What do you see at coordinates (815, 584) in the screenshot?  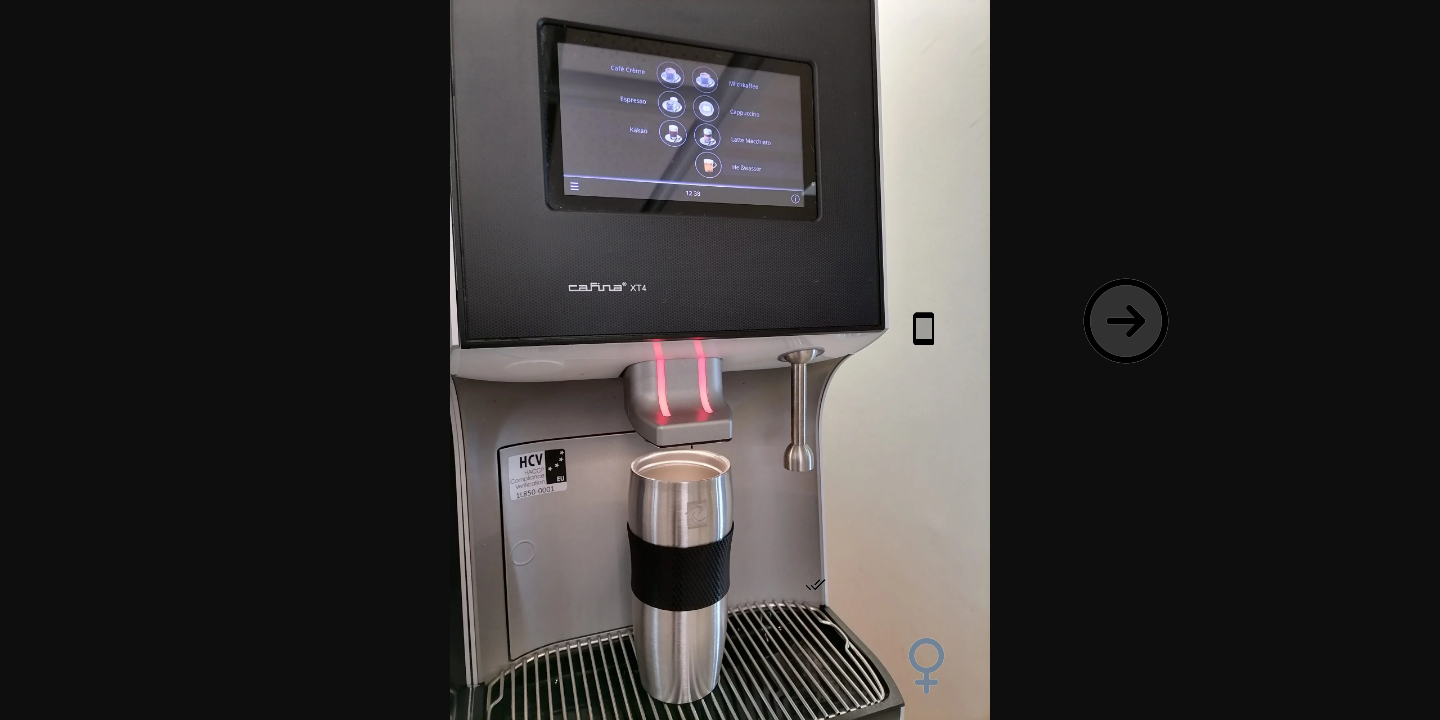 I see `all items marked as complete` at bounding box center [815, 584].